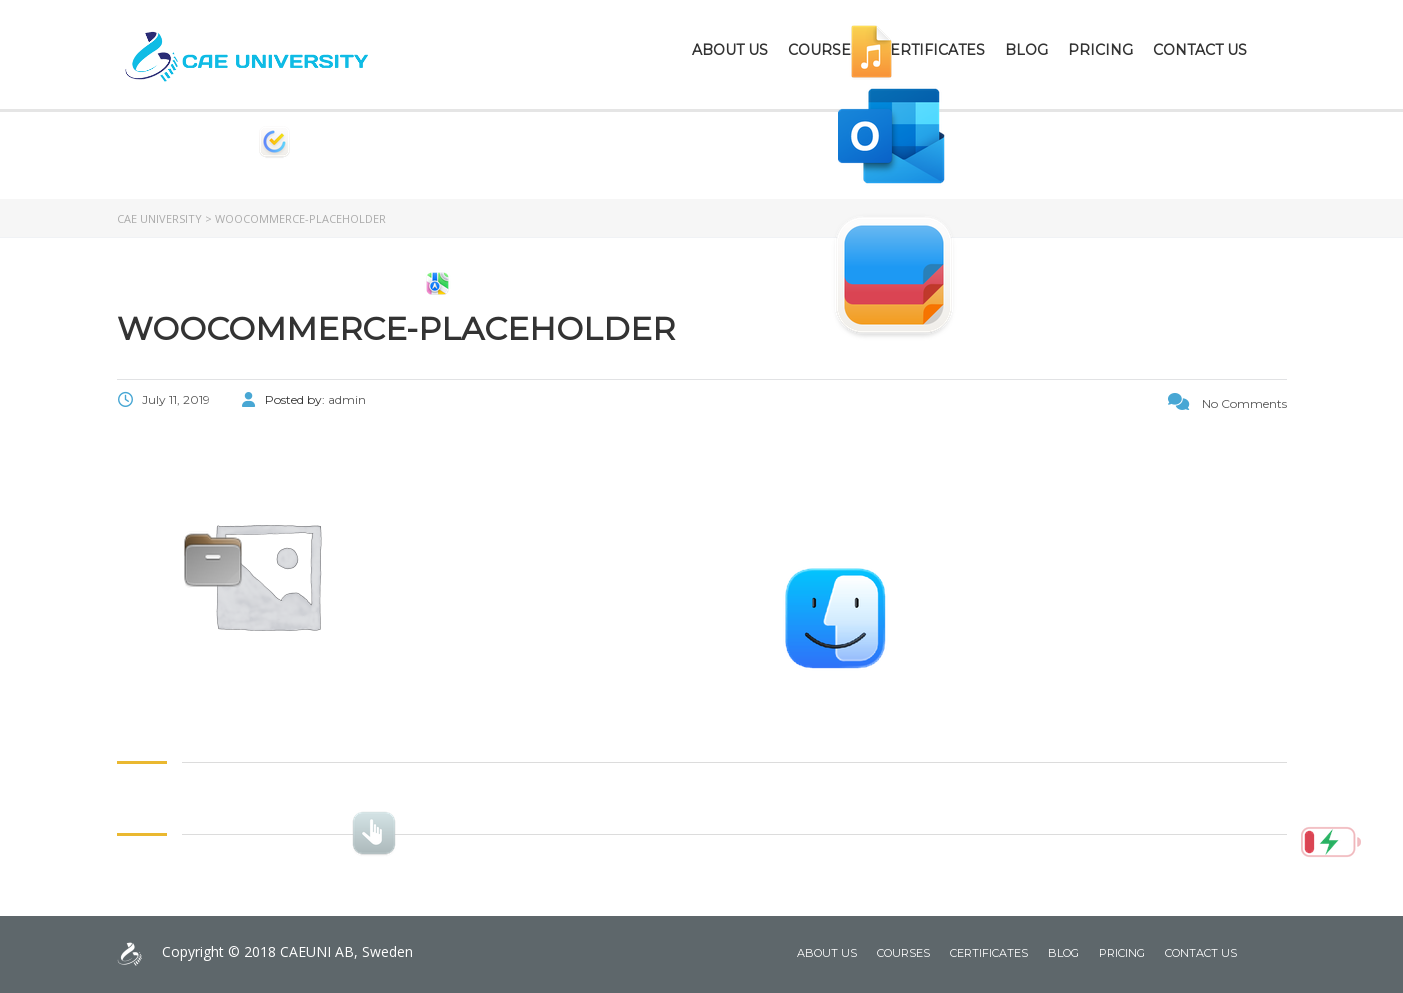 This screenshot has width=1403, height=993. What do you see at coordinates (1331, 842) in the screenshot?
I see `indicates battery is critically low but currently charging` at bounding box center [1331, 842].